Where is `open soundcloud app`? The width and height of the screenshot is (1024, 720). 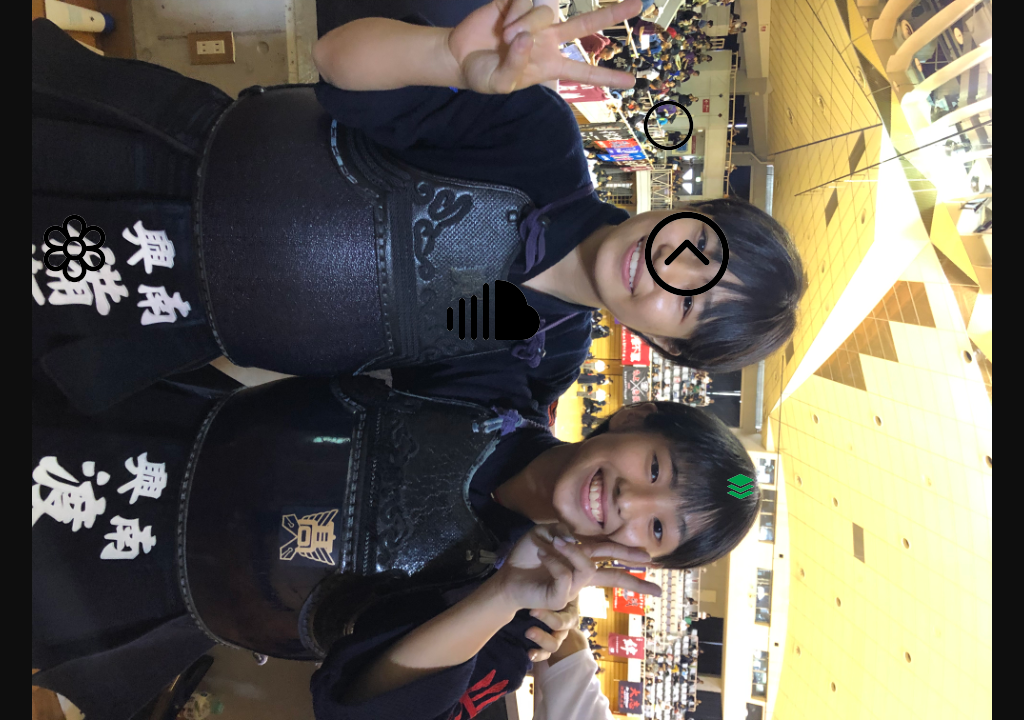
open soundcloud app is located at coordinates (492, 313).